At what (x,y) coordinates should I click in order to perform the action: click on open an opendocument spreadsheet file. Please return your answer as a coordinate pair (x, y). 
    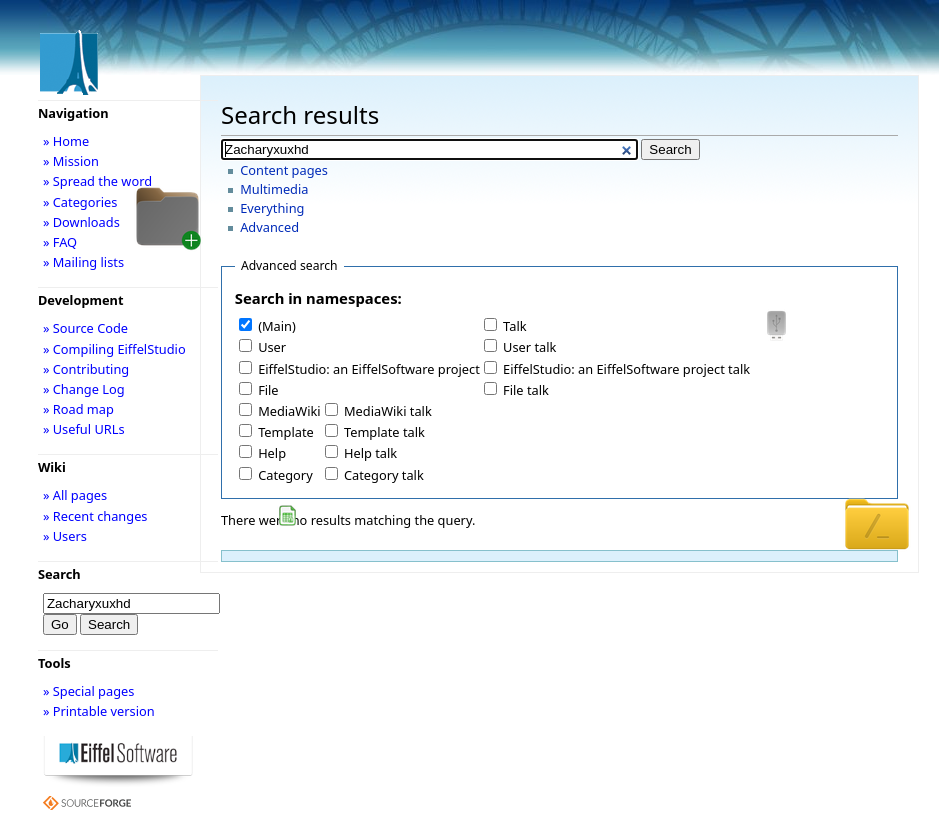
    Looking at the image, I should click on (287, 515).